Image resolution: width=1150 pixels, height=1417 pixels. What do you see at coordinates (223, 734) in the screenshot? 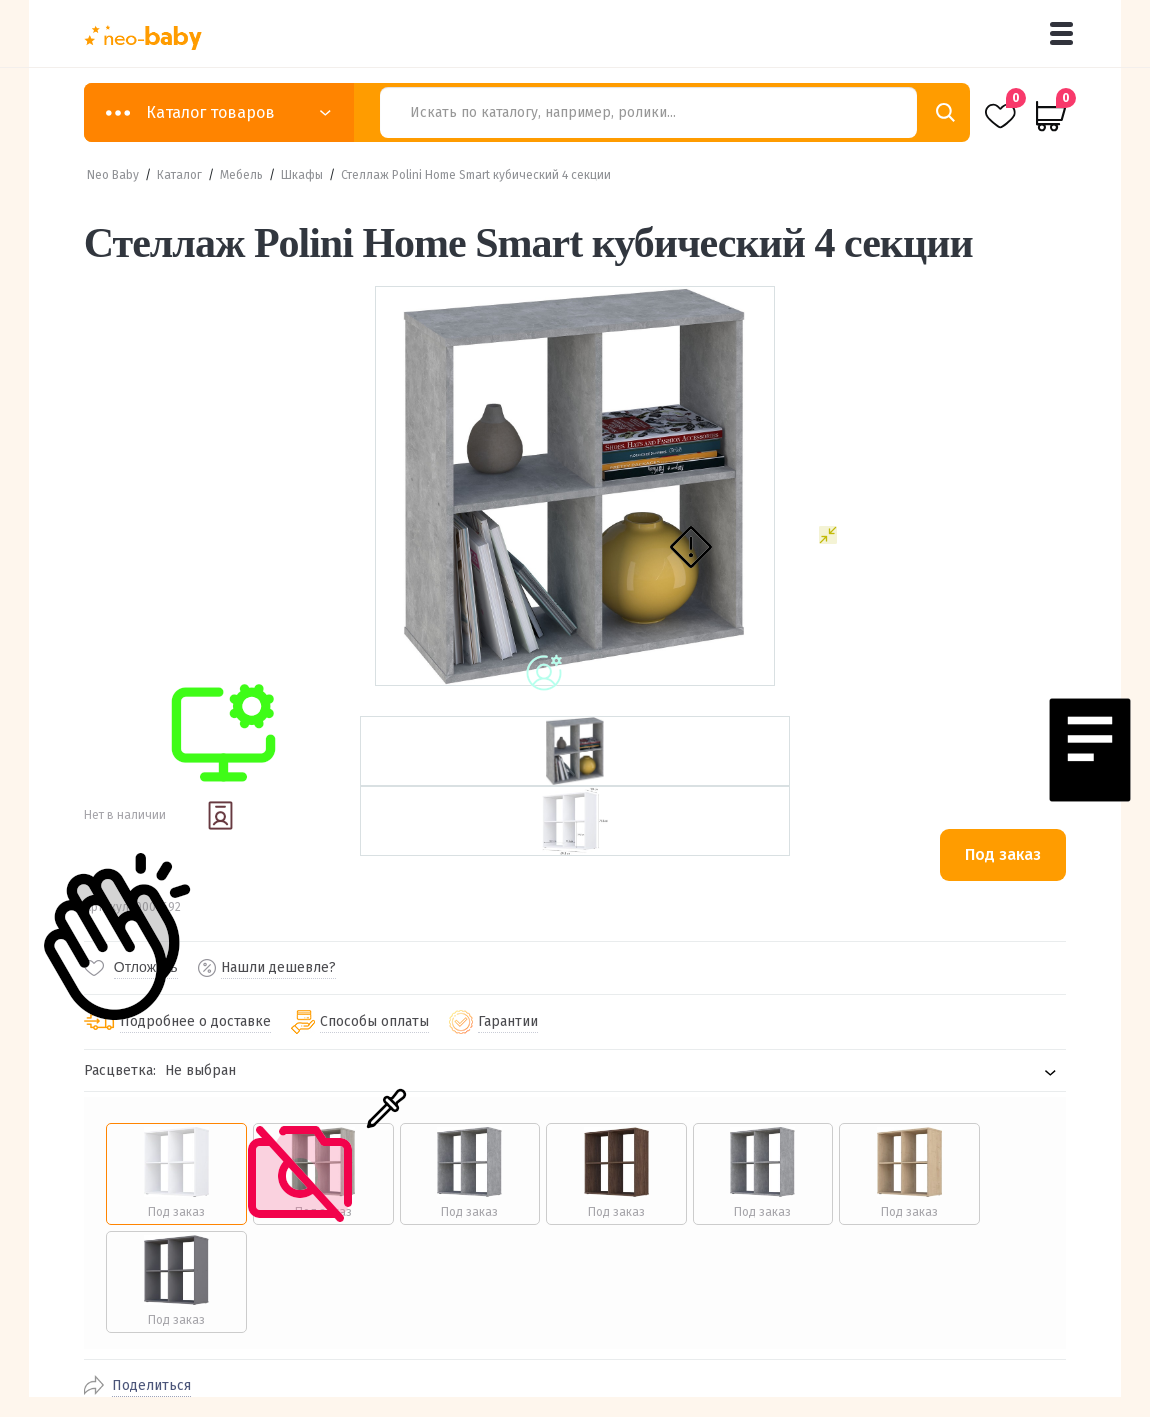
I see `access display settings` at bounding box center [223, 734].